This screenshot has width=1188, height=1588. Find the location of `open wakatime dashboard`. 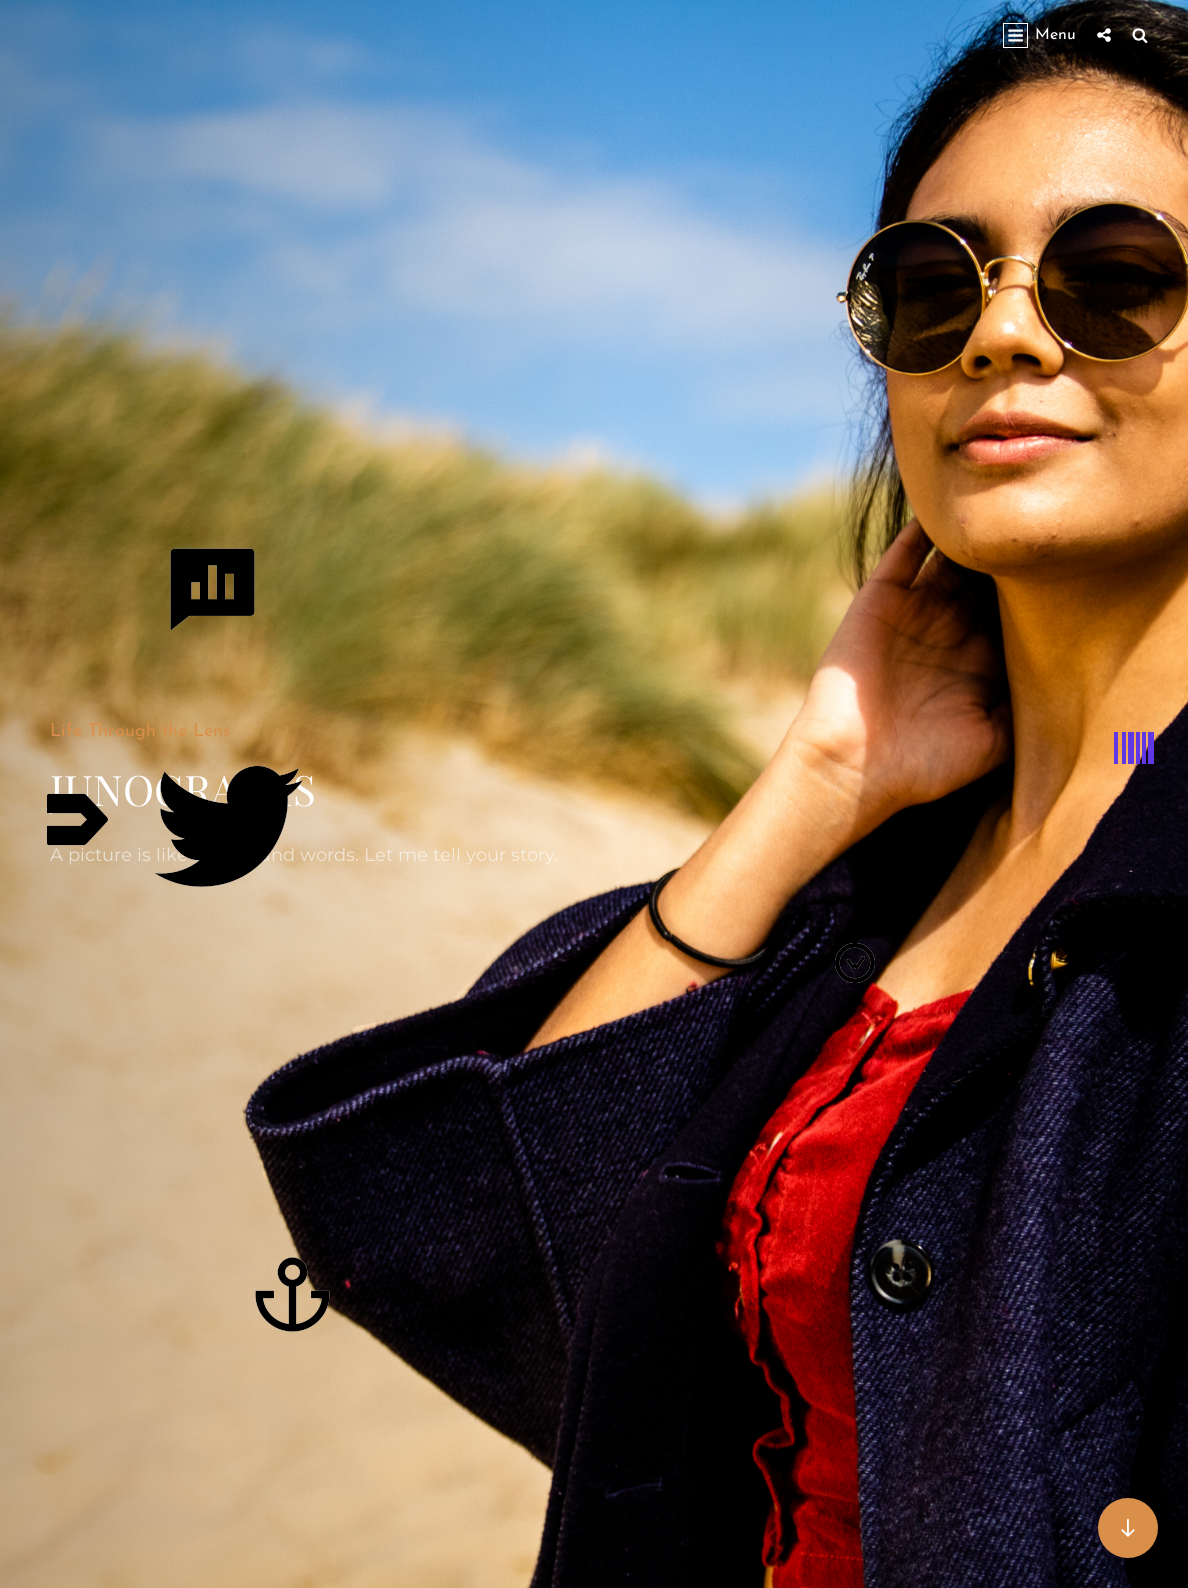

open wakatime dashboard is located at coordinates (855, 963).